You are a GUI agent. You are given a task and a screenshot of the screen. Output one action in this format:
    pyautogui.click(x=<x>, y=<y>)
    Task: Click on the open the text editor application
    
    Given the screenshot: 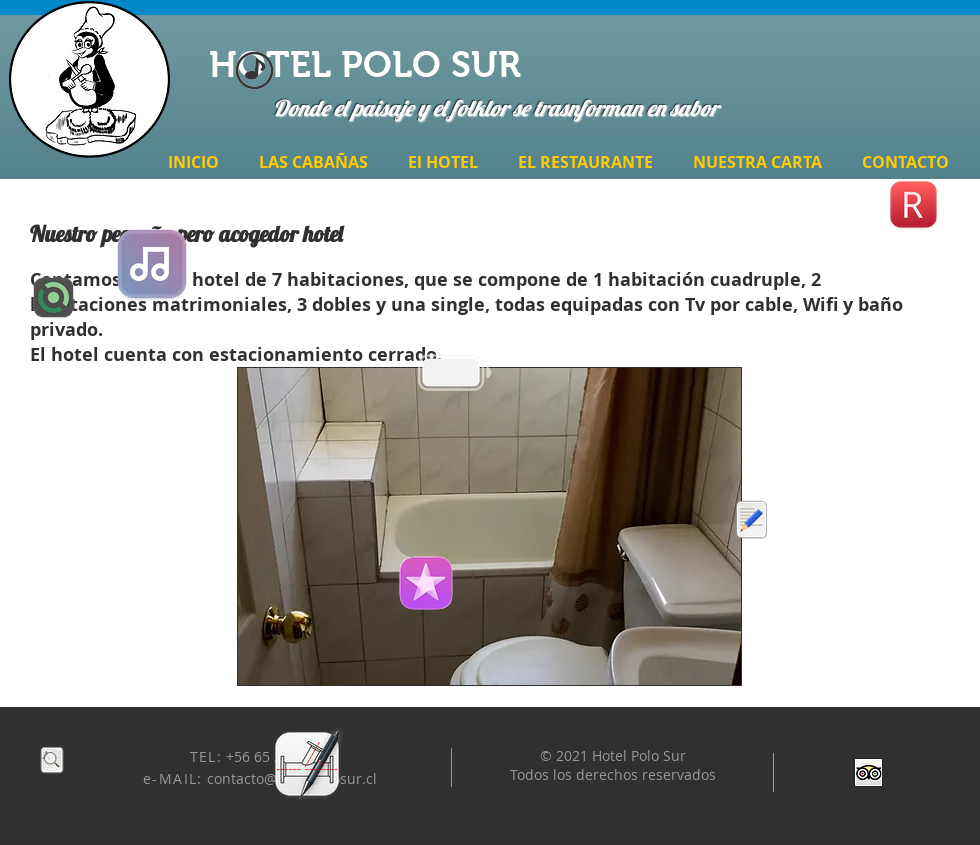 What is the action you would take?
    pyautogui.click(x=751, y=519)
    